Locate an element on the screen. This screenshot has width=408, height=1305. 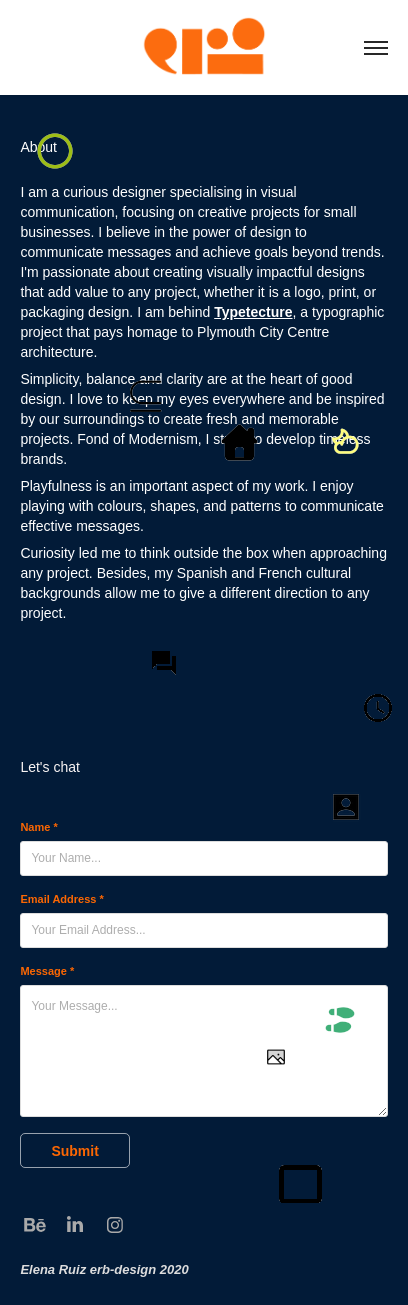
open discussion forum or community chat is located at coordinates (164, 663).